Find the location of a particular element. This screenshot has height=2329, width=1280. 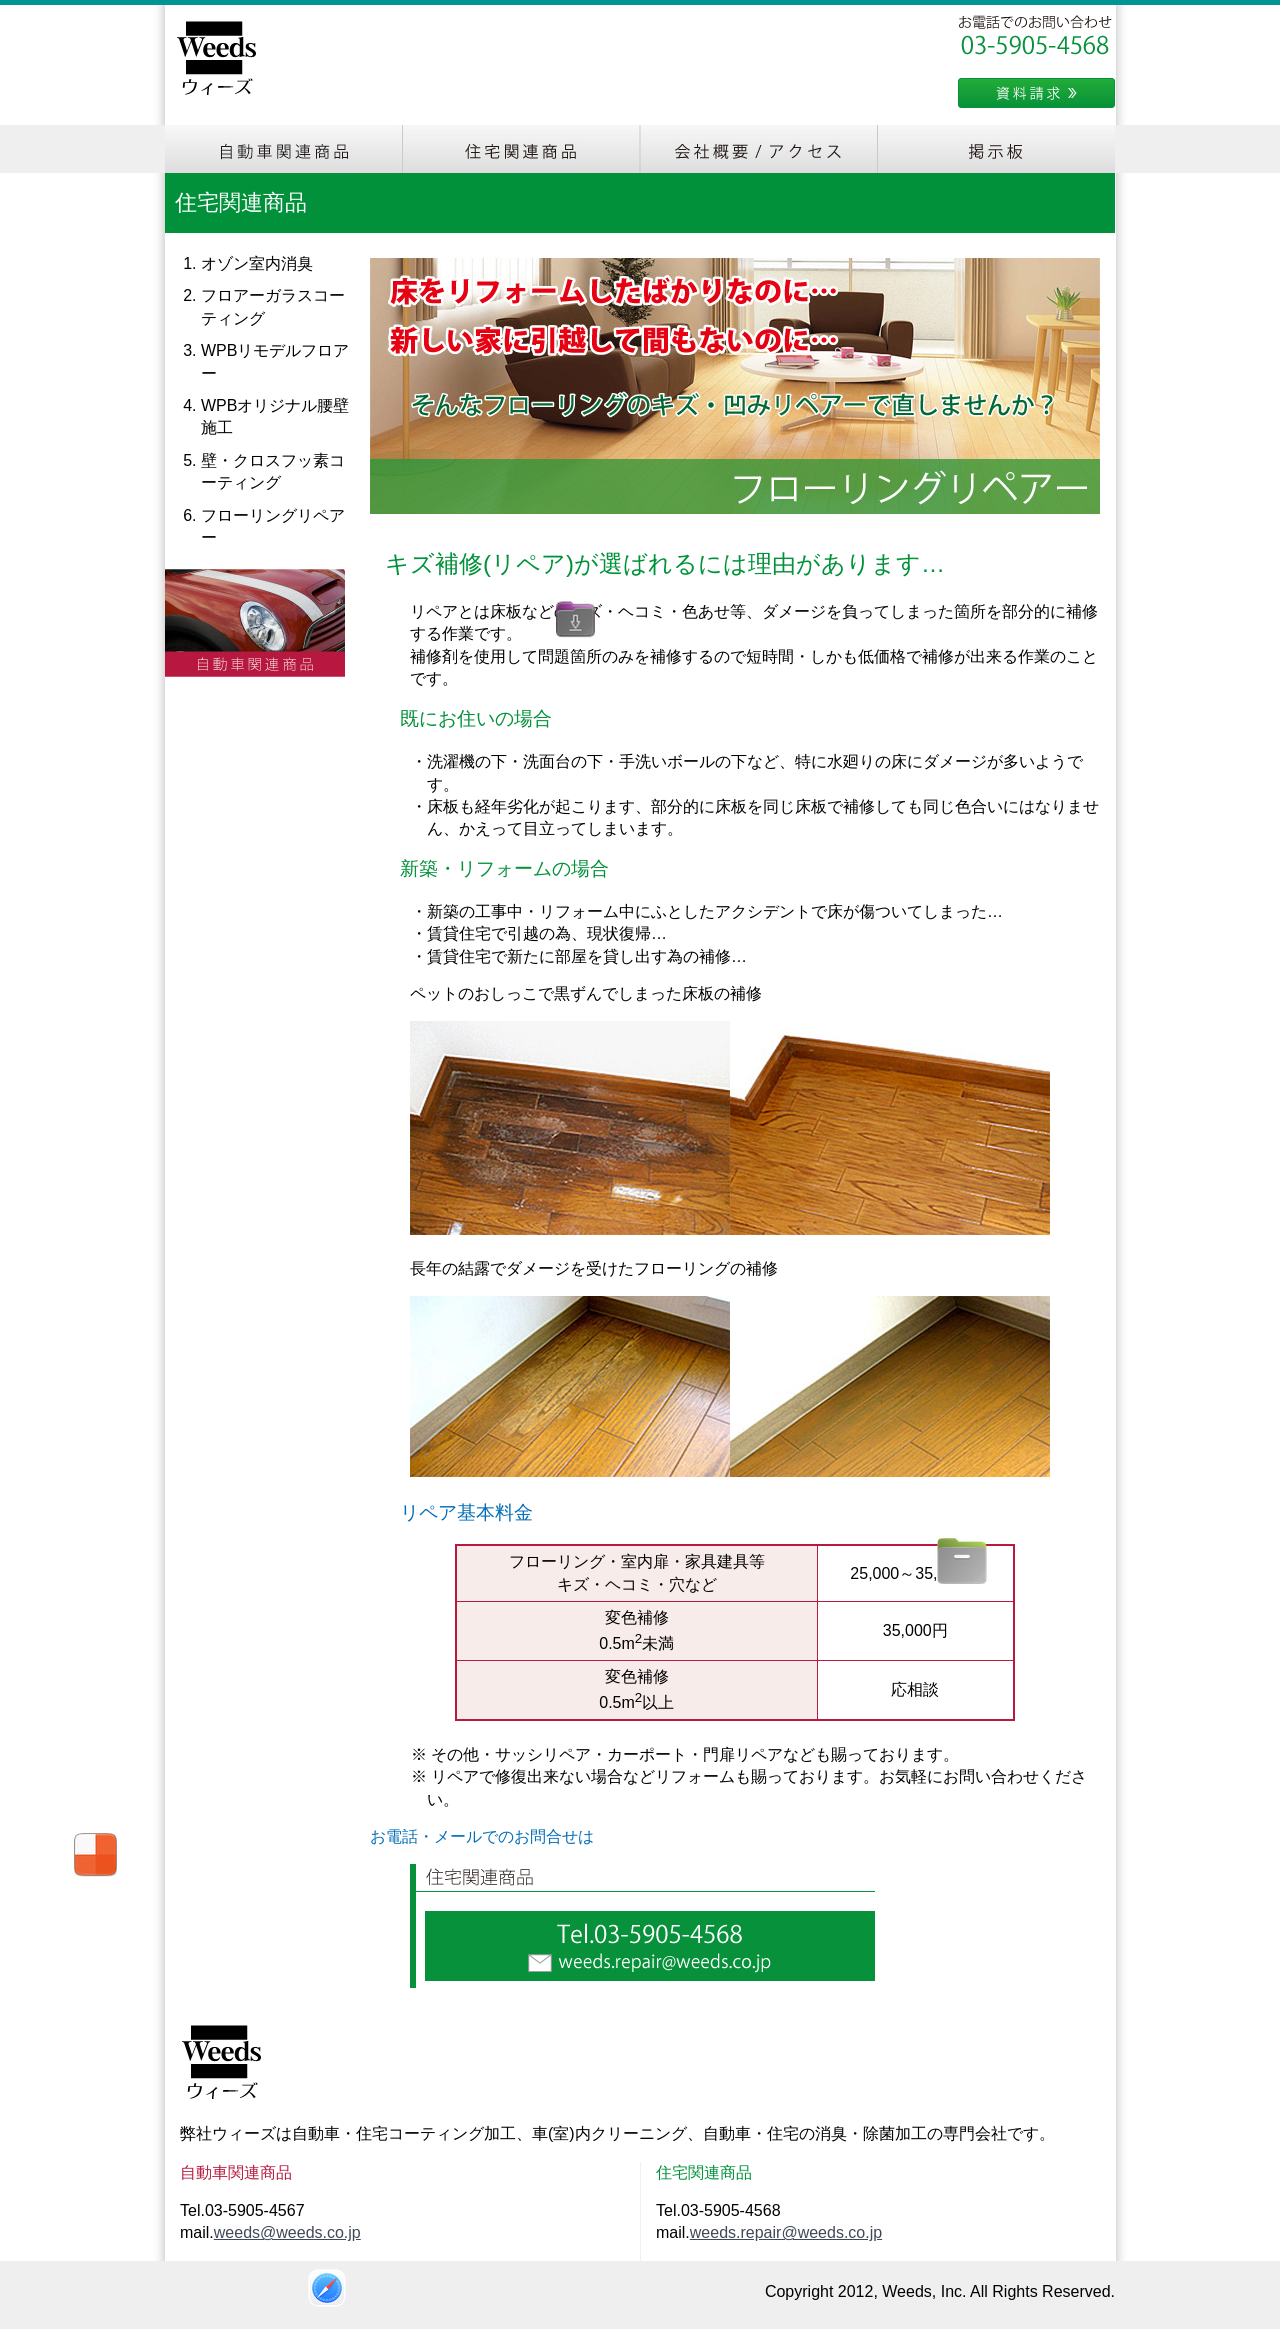

open the web browser app is located at coordinates (327, 2288).